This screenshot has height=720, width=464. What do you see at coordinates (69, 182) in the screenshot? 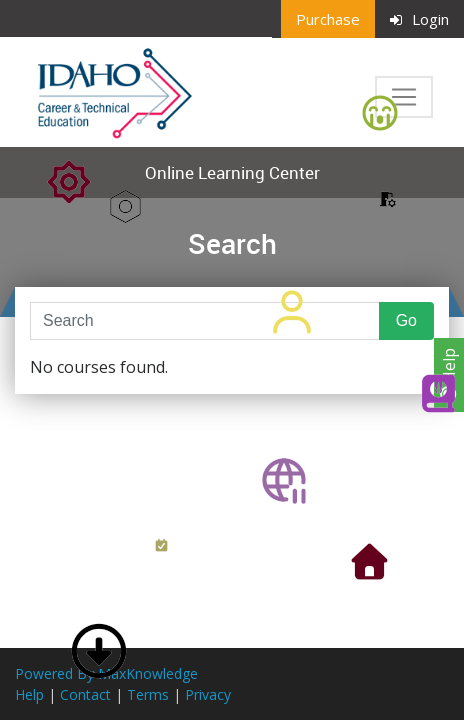
I see `adjust screen brightness settings` at bounding box center [69, 182].